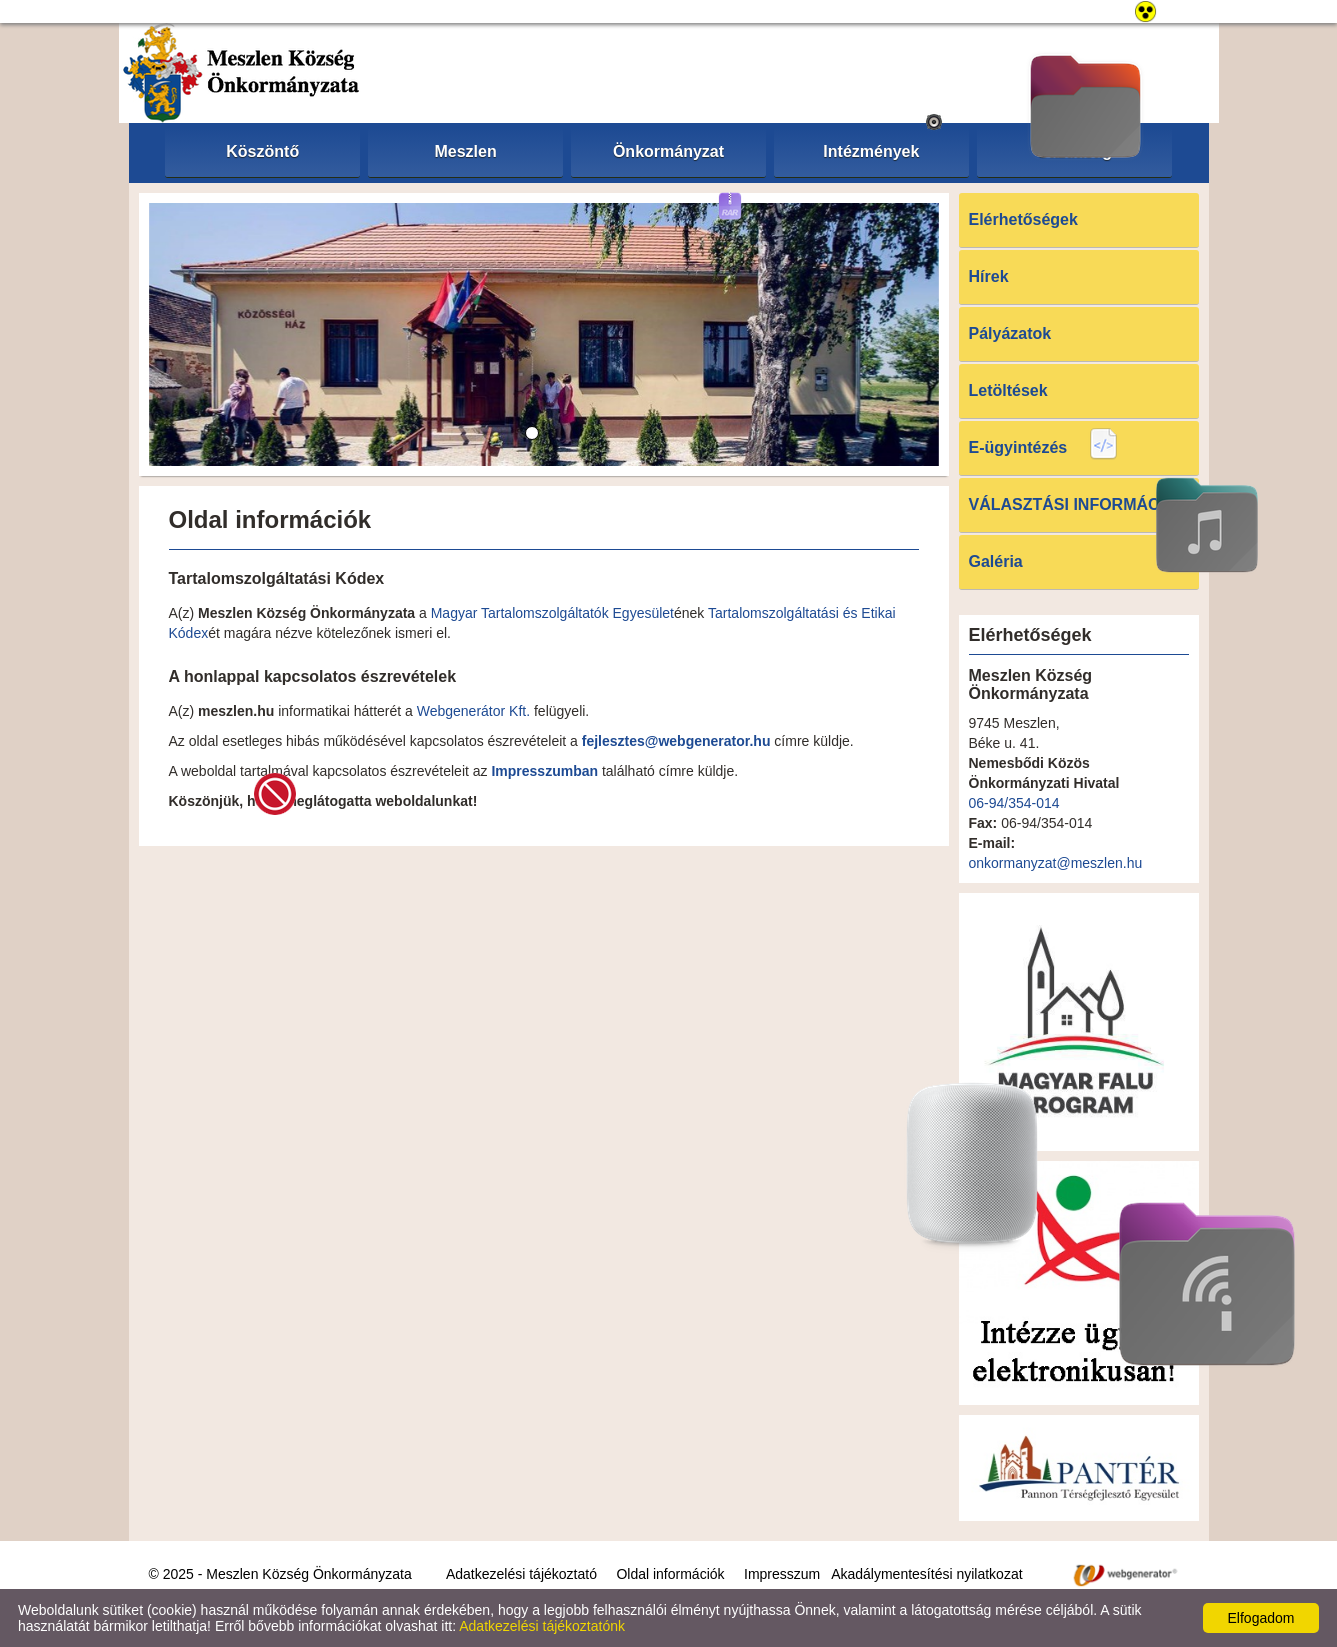 The height and width of the screenshot is (1647, 1337). I want to click on drop files here to move them into this folder, so click(1085, 106).